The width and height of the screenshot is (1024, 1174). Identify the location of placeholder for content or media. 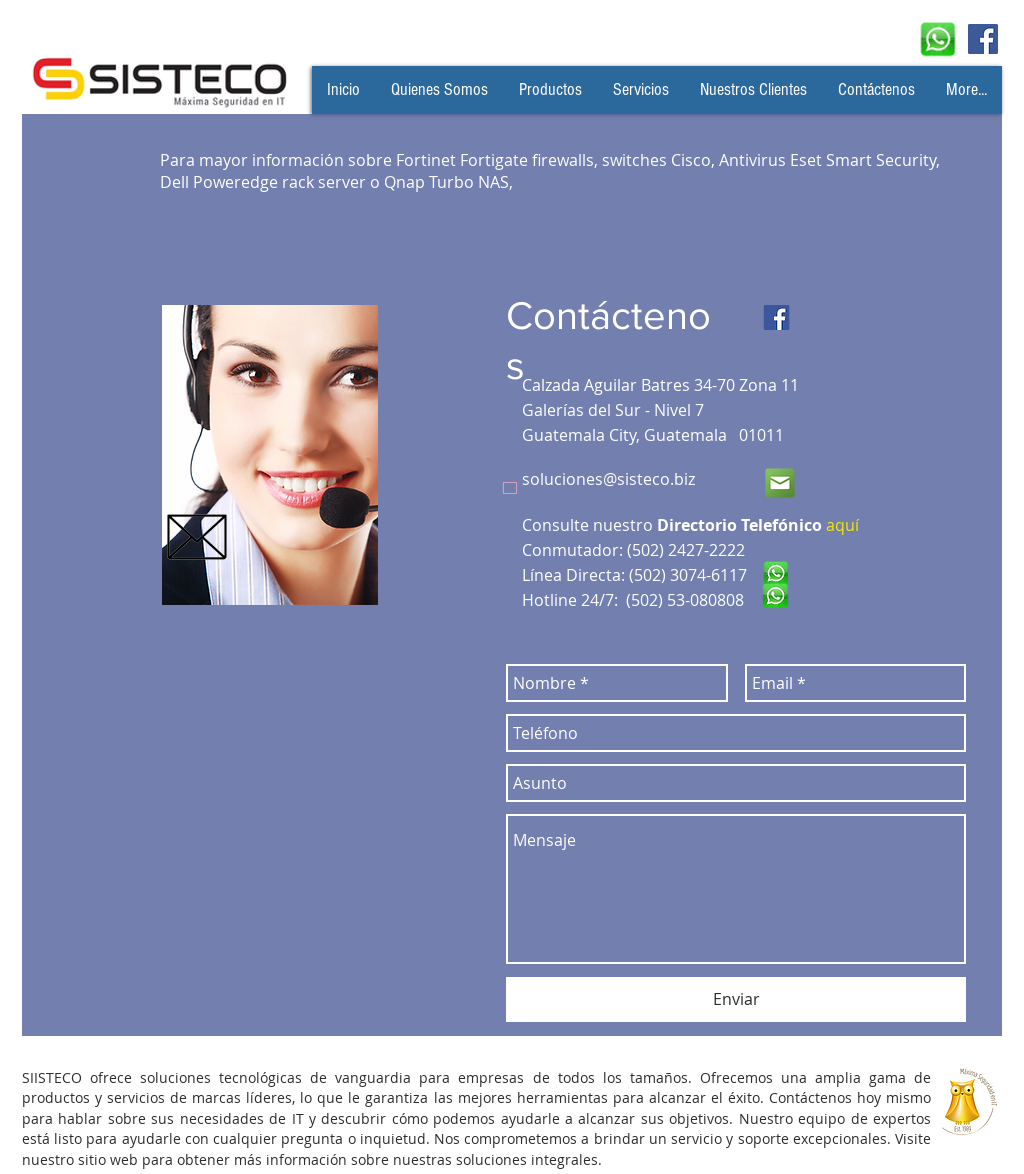
(510, 488).